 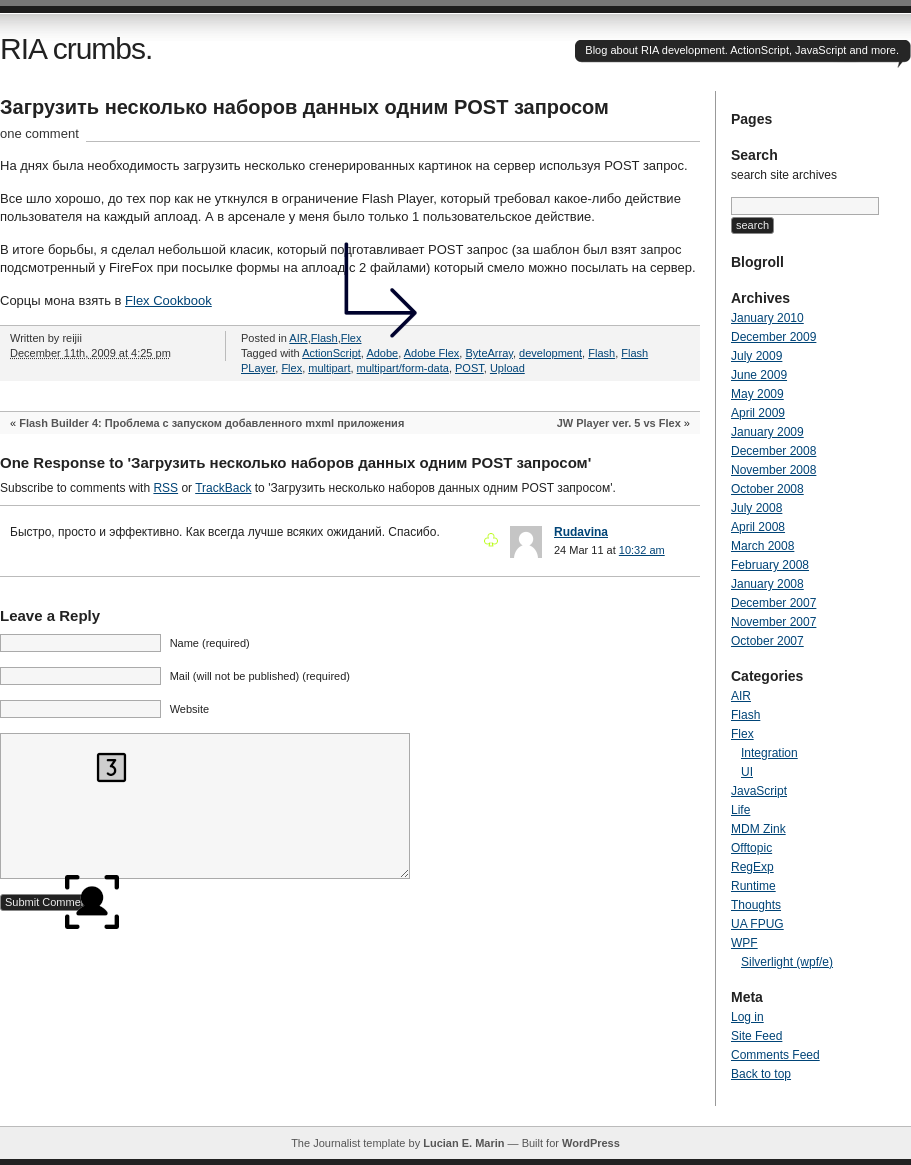 What do you see at coordinates (491, 540) in the screenshot?
I see `club suit symbol for card games` at bounding box center [491, 540].